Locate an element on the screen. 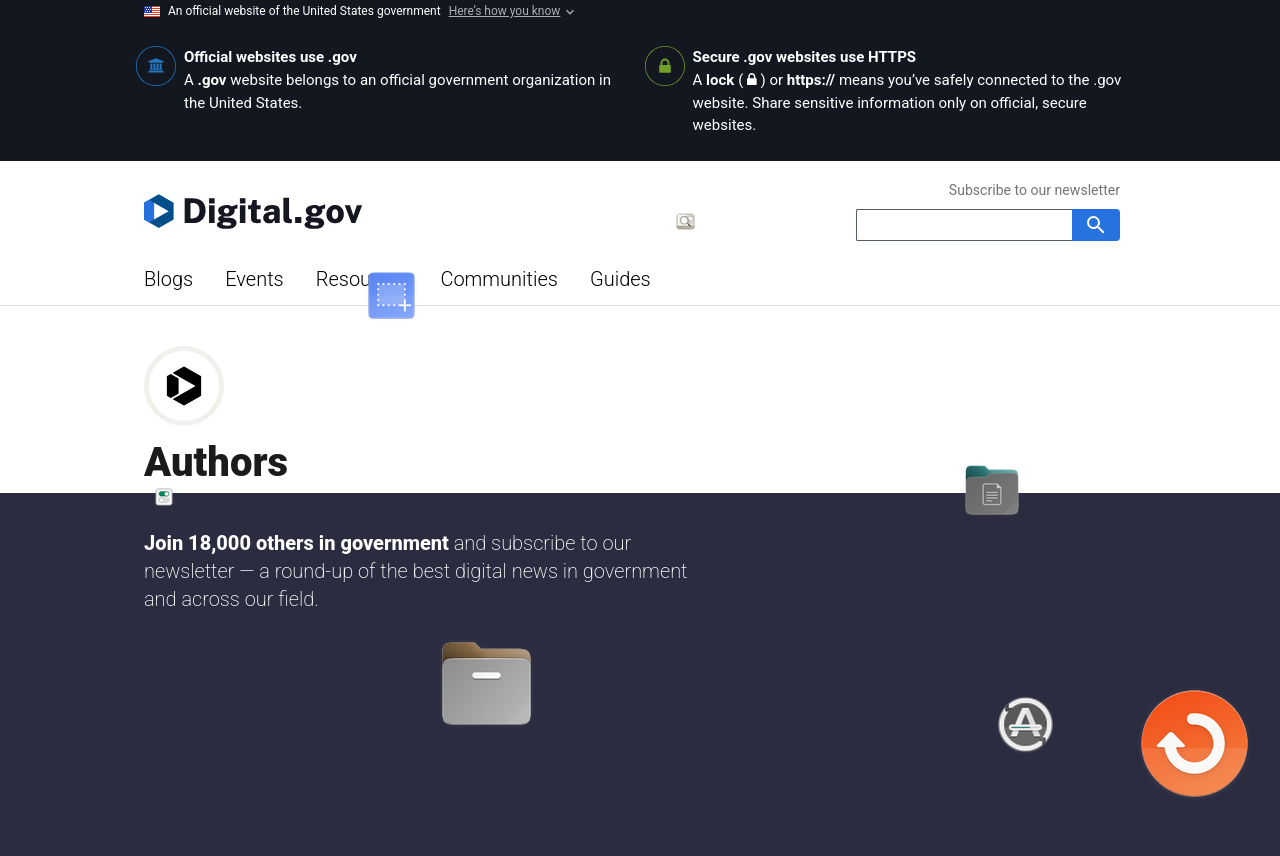 Image resolution: width=1280 pixels, height=856 pixels. open the file manager application is located at coordinates (486, 683).